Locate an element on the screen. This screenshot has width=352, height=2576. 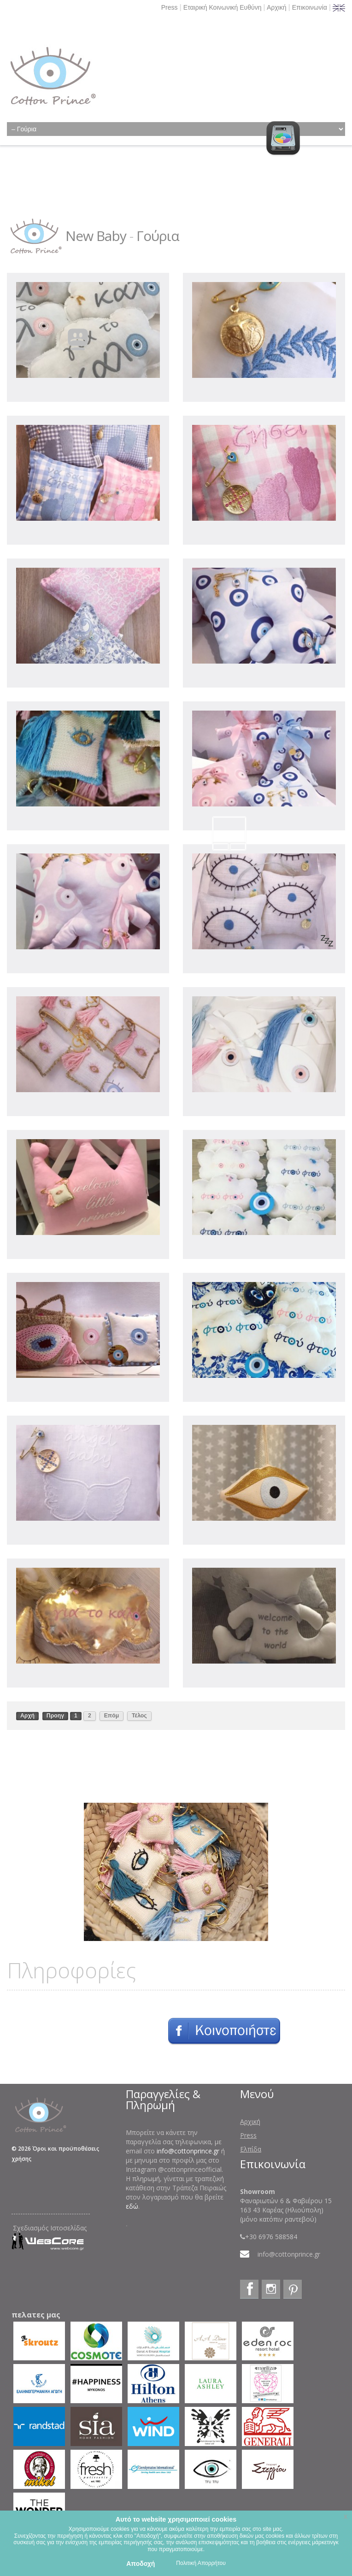
touchpad is currently enabled is located at coordinates (229, 833).